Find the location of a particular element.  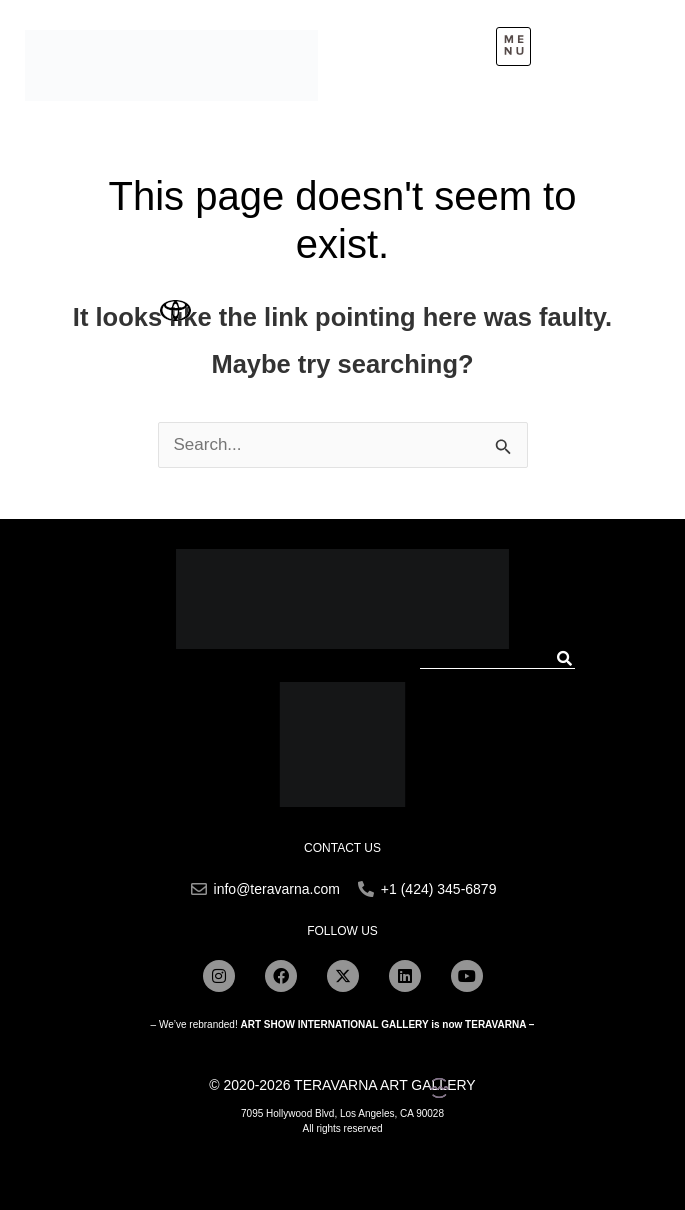

Toyota brand logo is located at coordinates (175, 310).